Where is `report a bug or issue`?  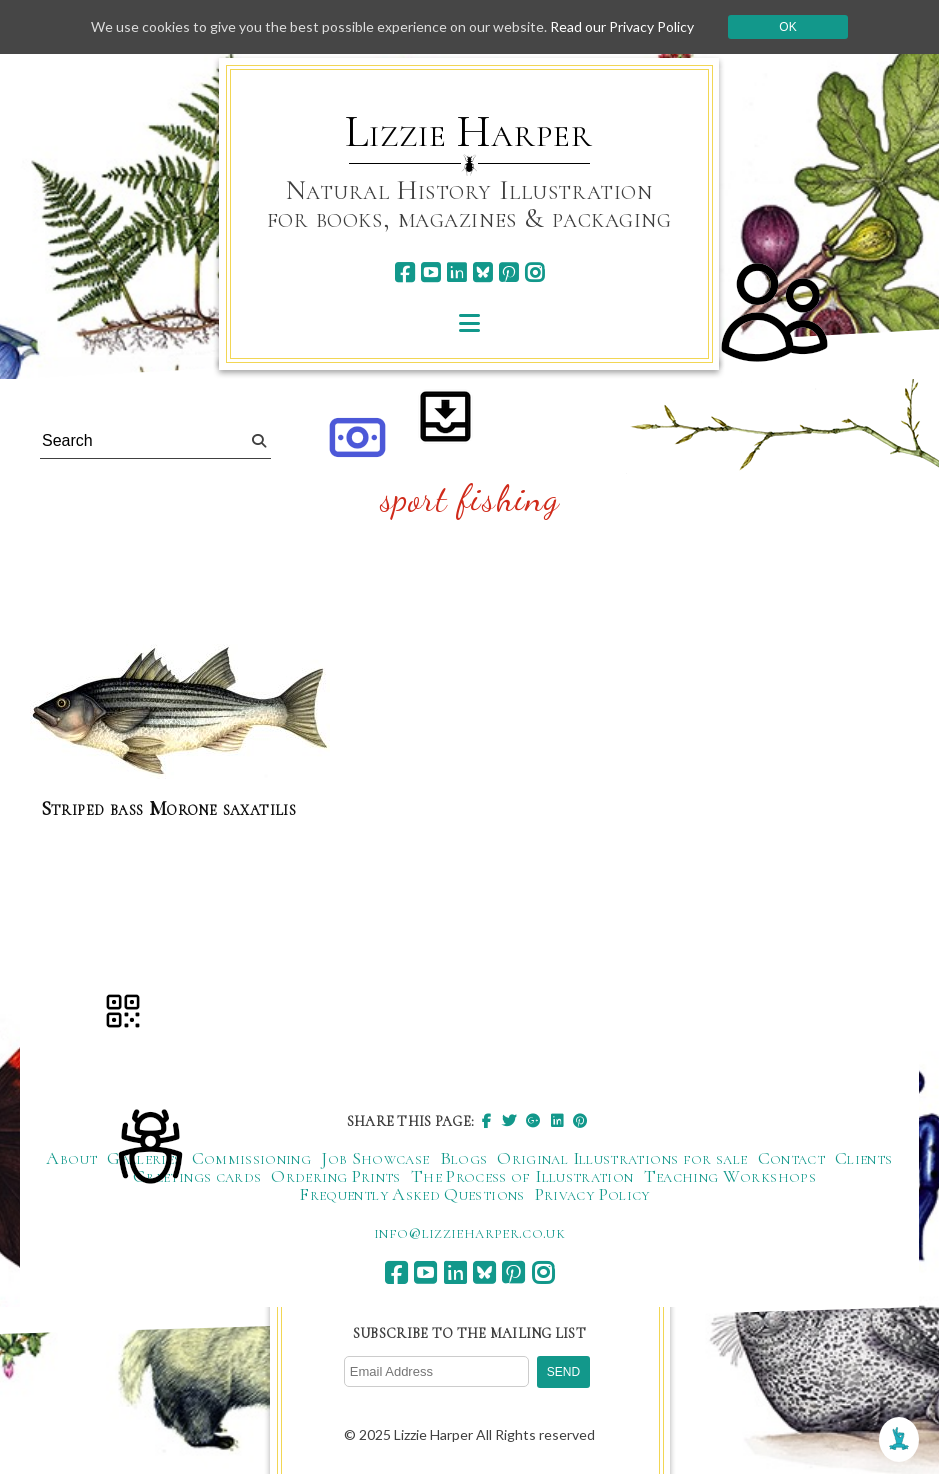
report a bug or issue is located at coordinates (150, 1146).